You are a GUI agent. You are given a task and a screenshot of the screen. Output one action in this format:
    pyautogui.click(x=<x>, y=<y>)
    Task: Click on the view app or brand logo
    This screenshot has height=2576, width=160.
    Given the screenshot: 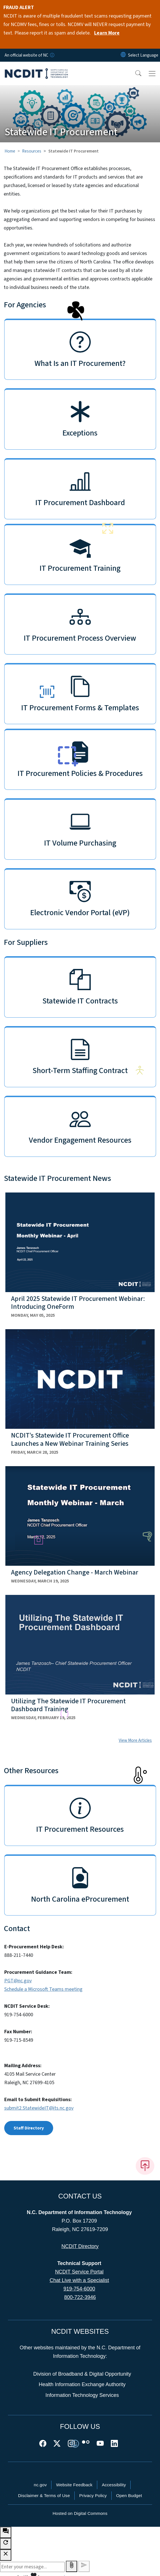 What is the action you would take?
    pyautogui.click(x=38, y=1540)
    